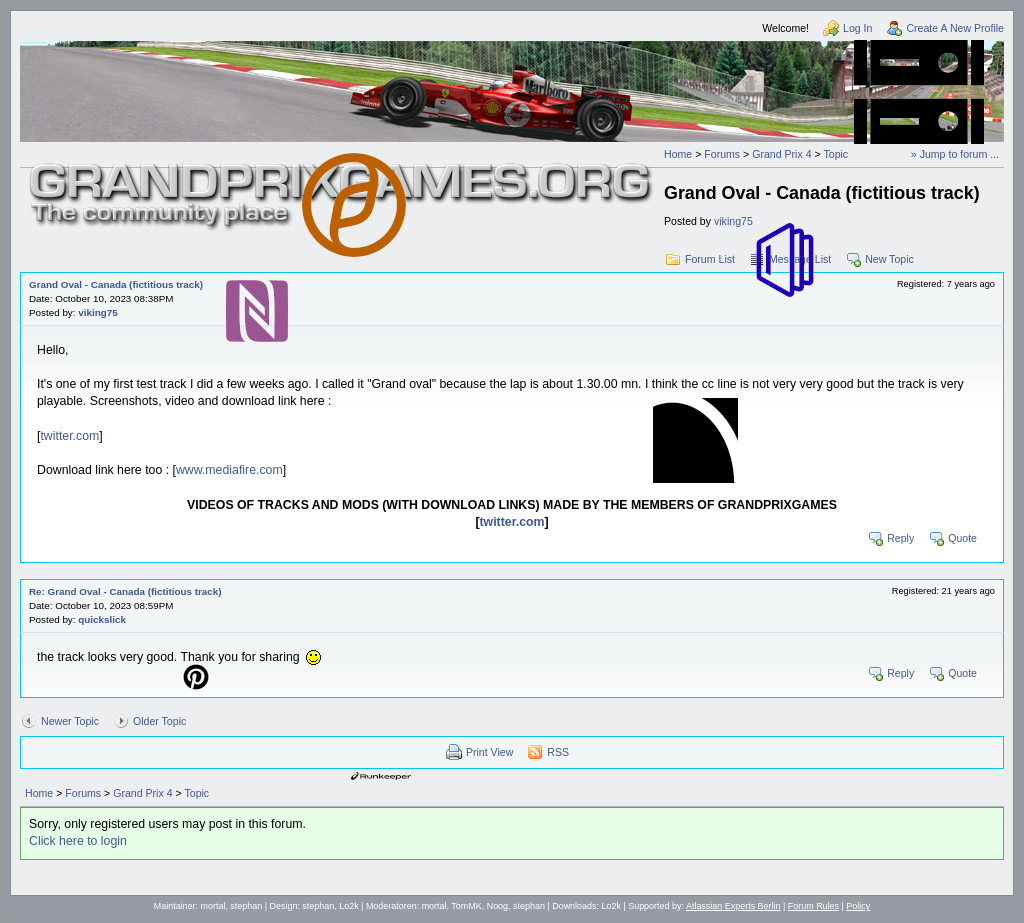 This screenshot has width=1024, height=923. I want to click on open Pinterest app, so click(196, 677).